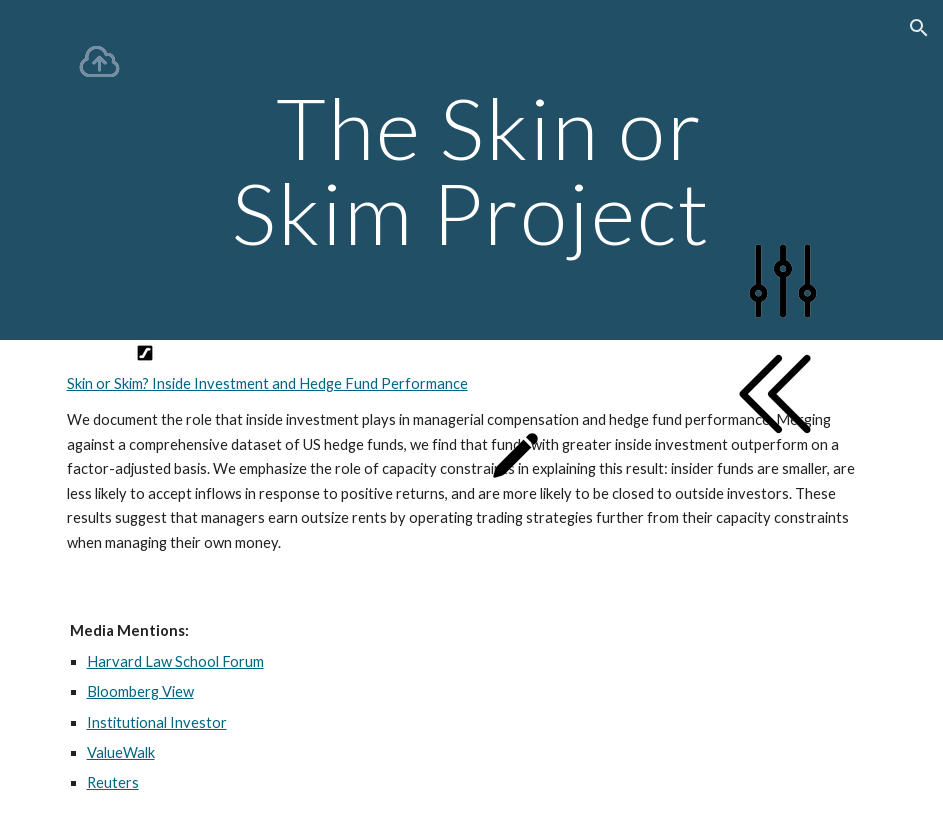 This screenshot has height=828, width=943. I want to click on upload file to cloud storage, so click(99, 61).